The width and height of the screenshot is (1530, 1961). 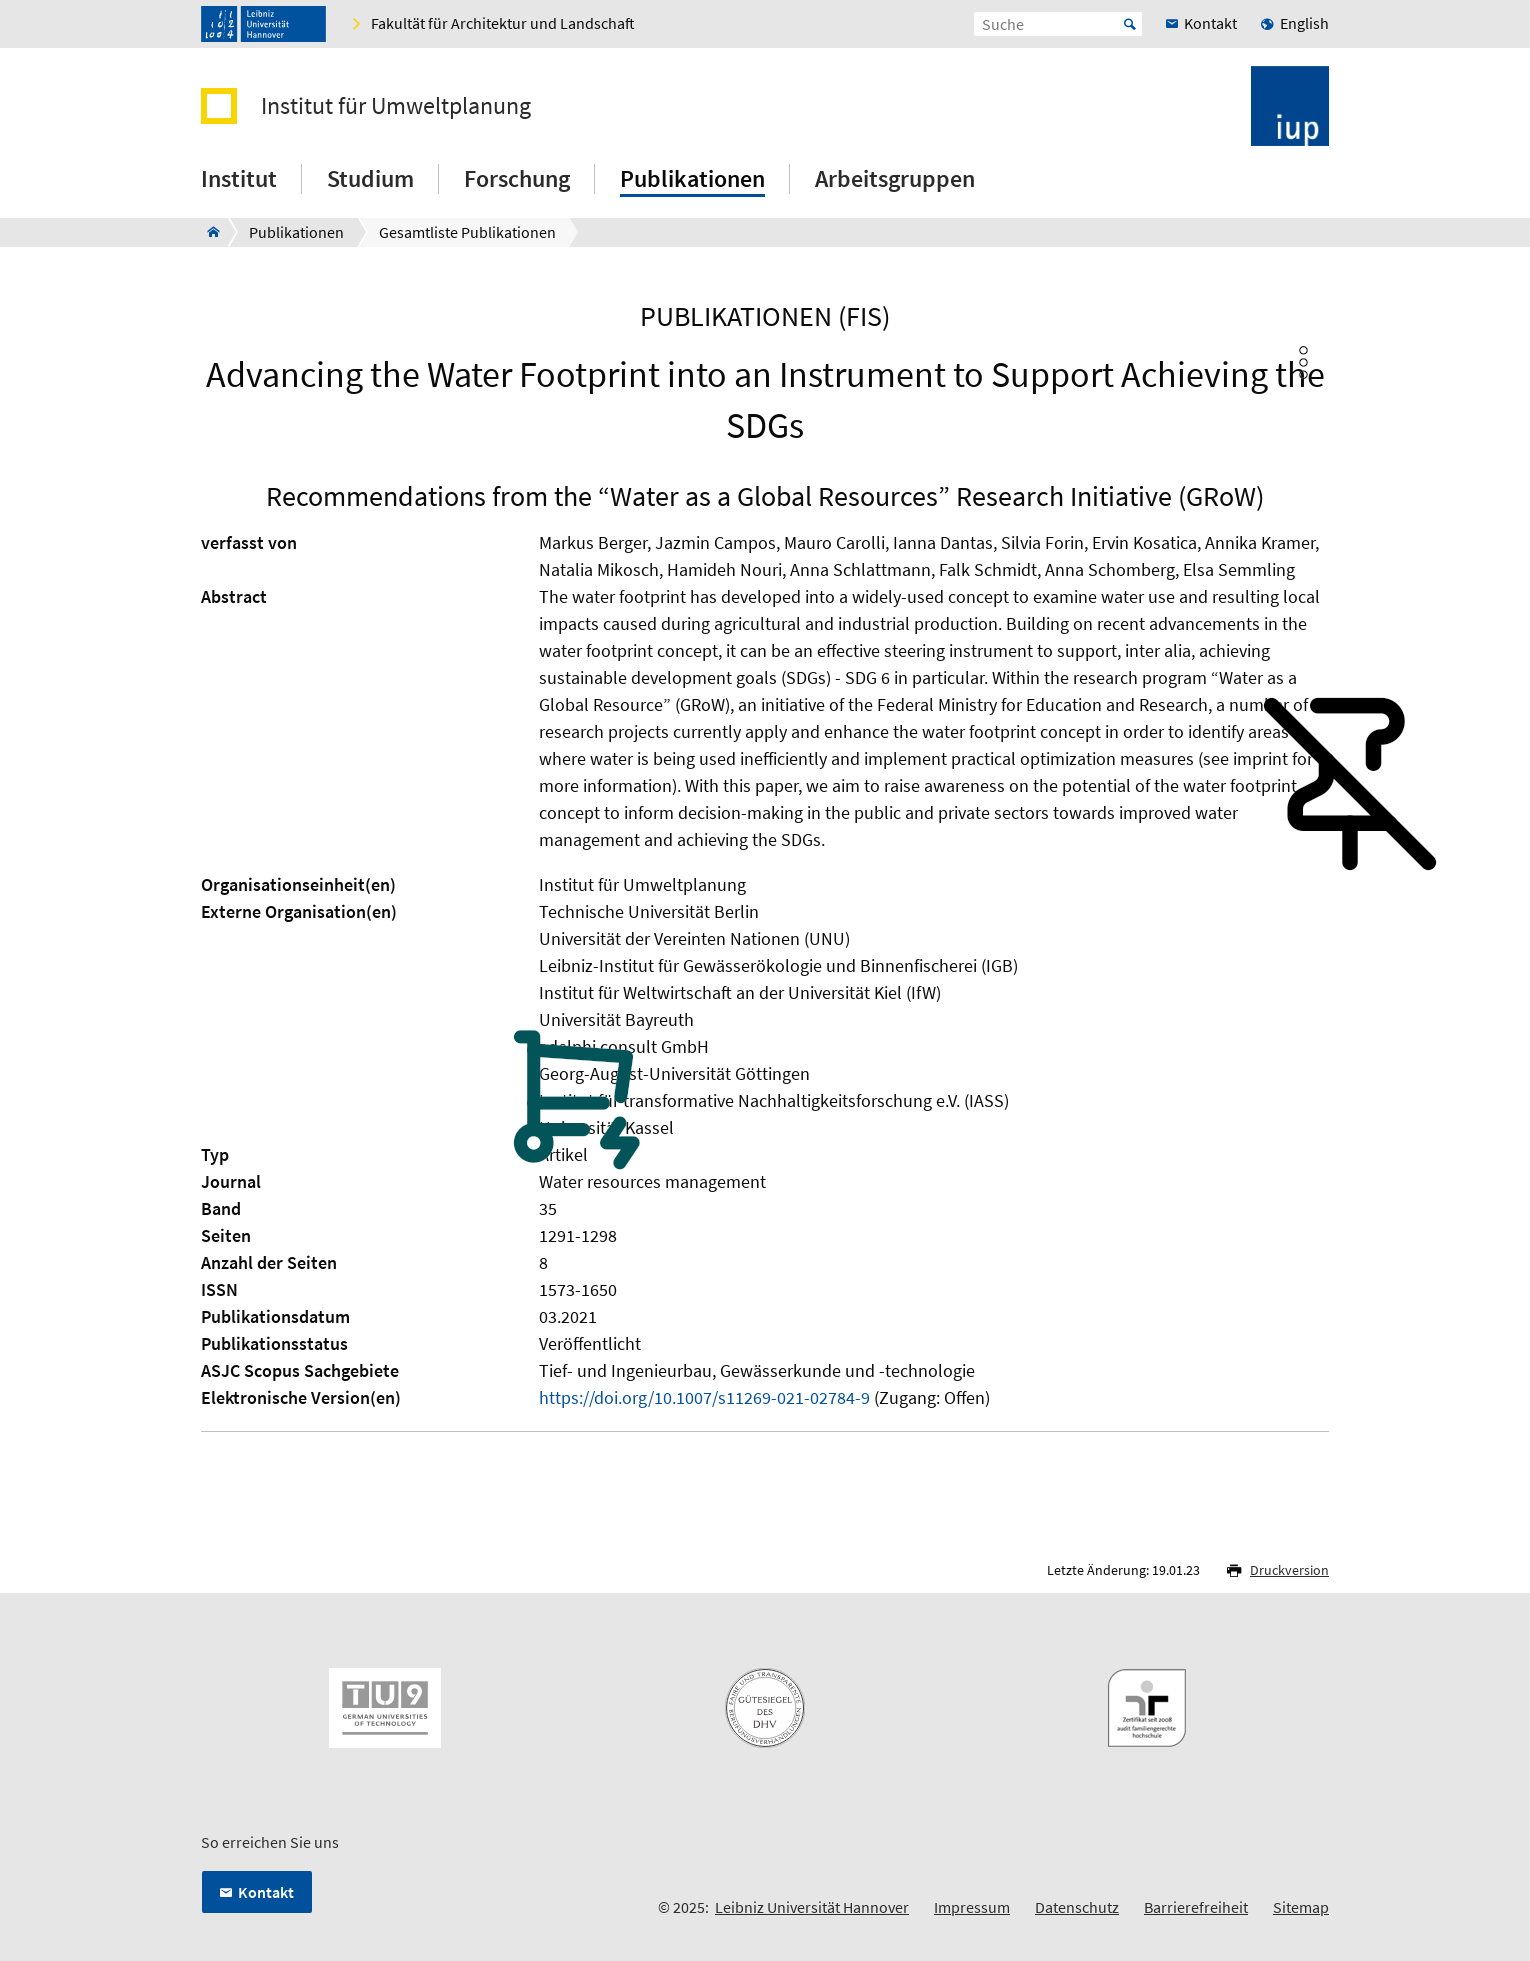 I want to click on unpin an item from its current location, so click(x=1350, y=784).